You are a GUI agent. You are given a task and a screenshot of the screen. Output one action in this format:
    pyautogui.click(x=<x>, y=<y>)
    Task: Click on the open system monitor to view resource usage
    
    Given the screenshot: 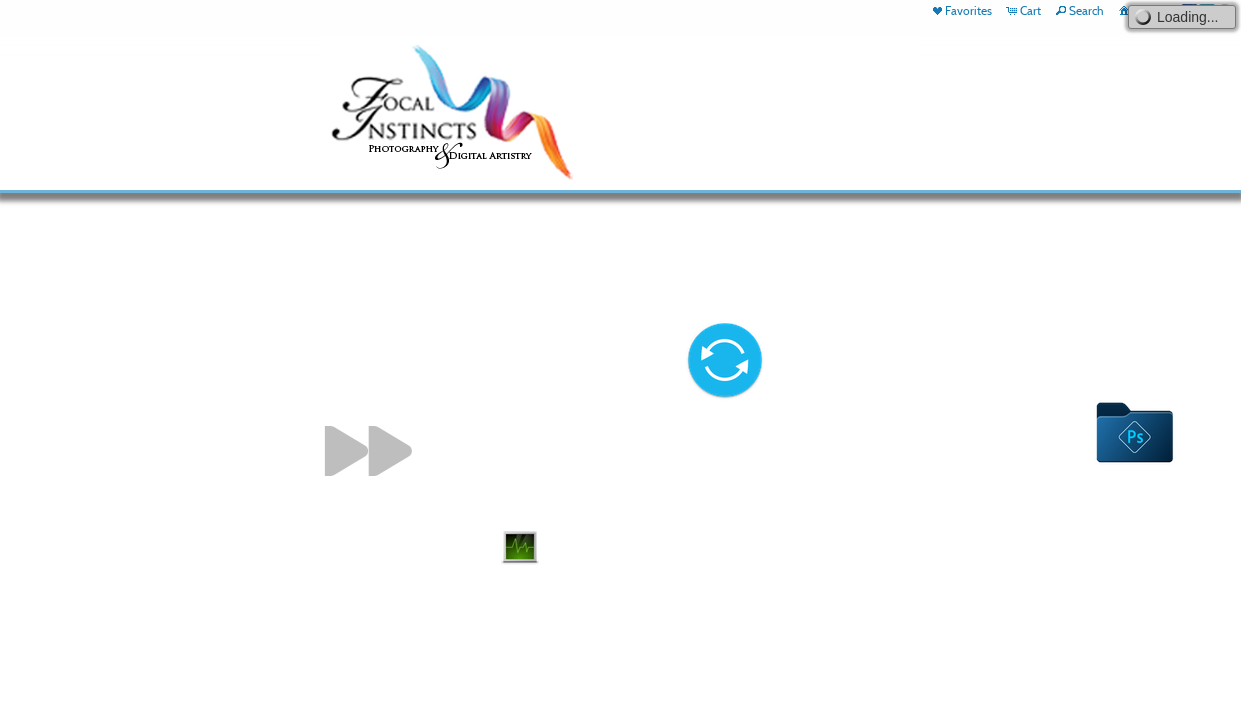 What is the action you would take?
    pyautogui.click(x=520, y=546)
    